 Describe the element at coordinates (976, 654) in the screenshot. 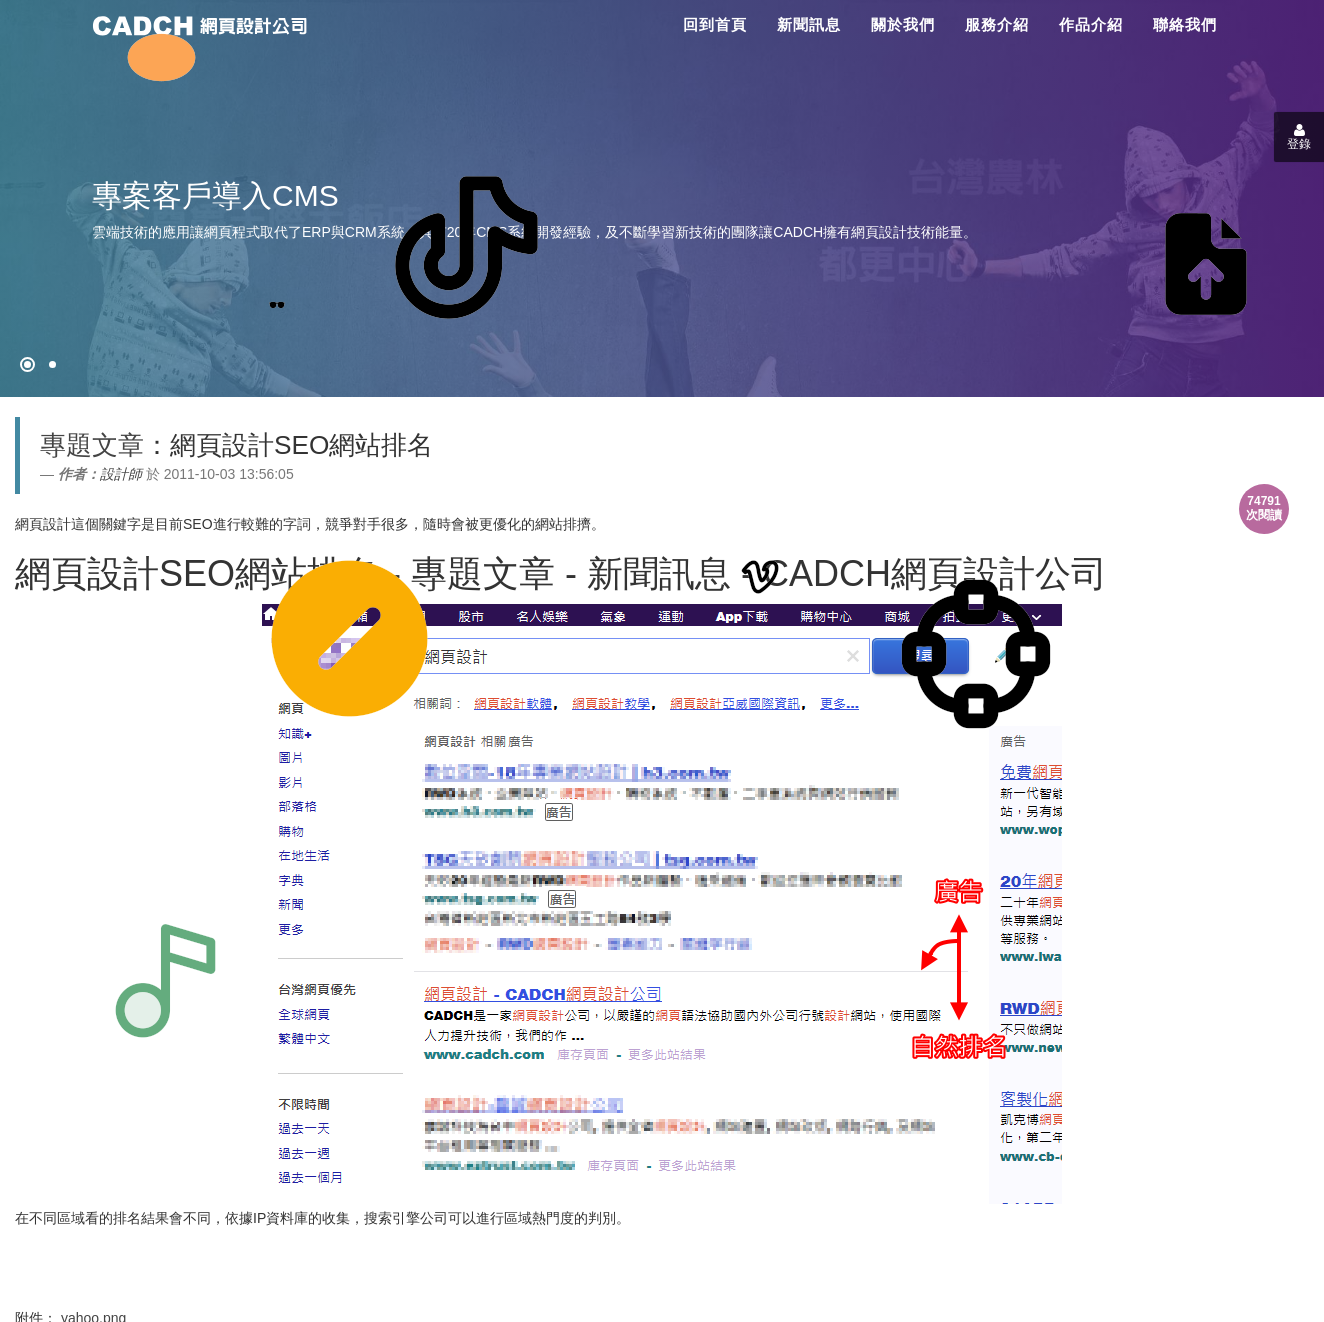

I see `edit vector path anchor points` at that location.